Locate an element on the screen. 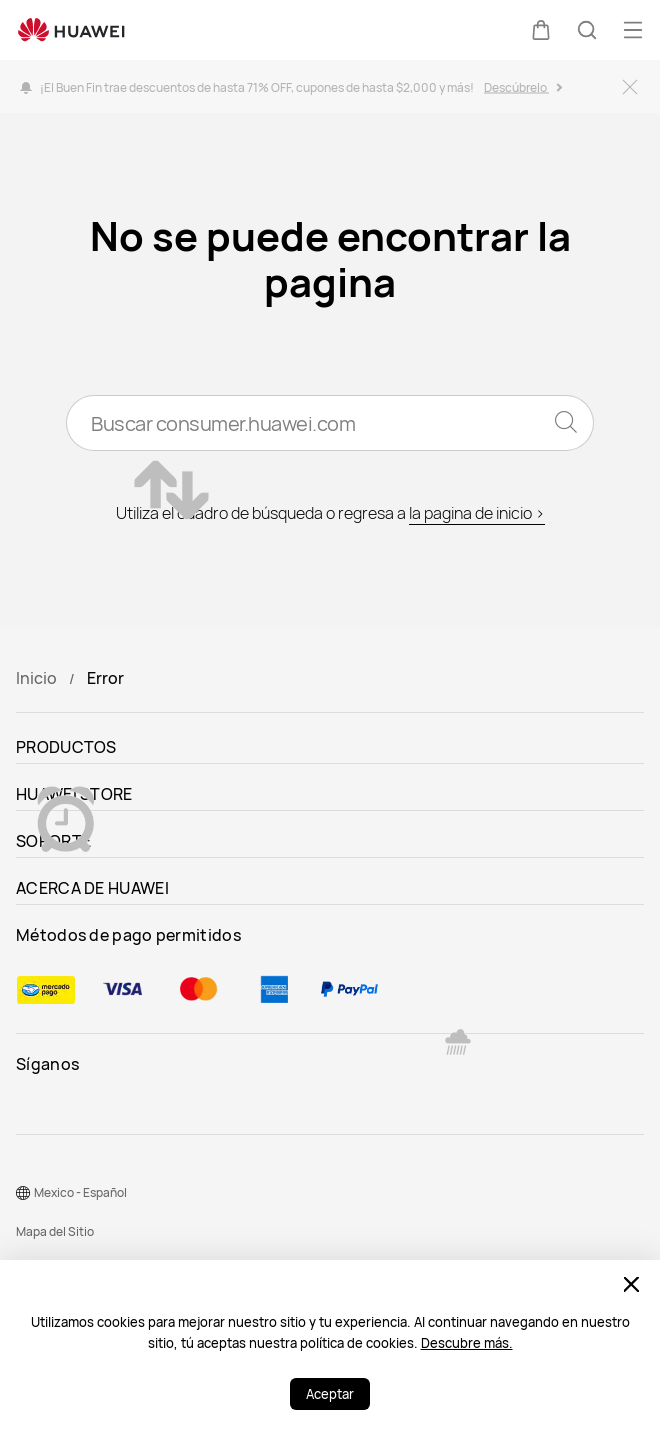 This screenshot has height=1434, width=660. indicates rainy weather conditions is located at coordinates (458, 1042).